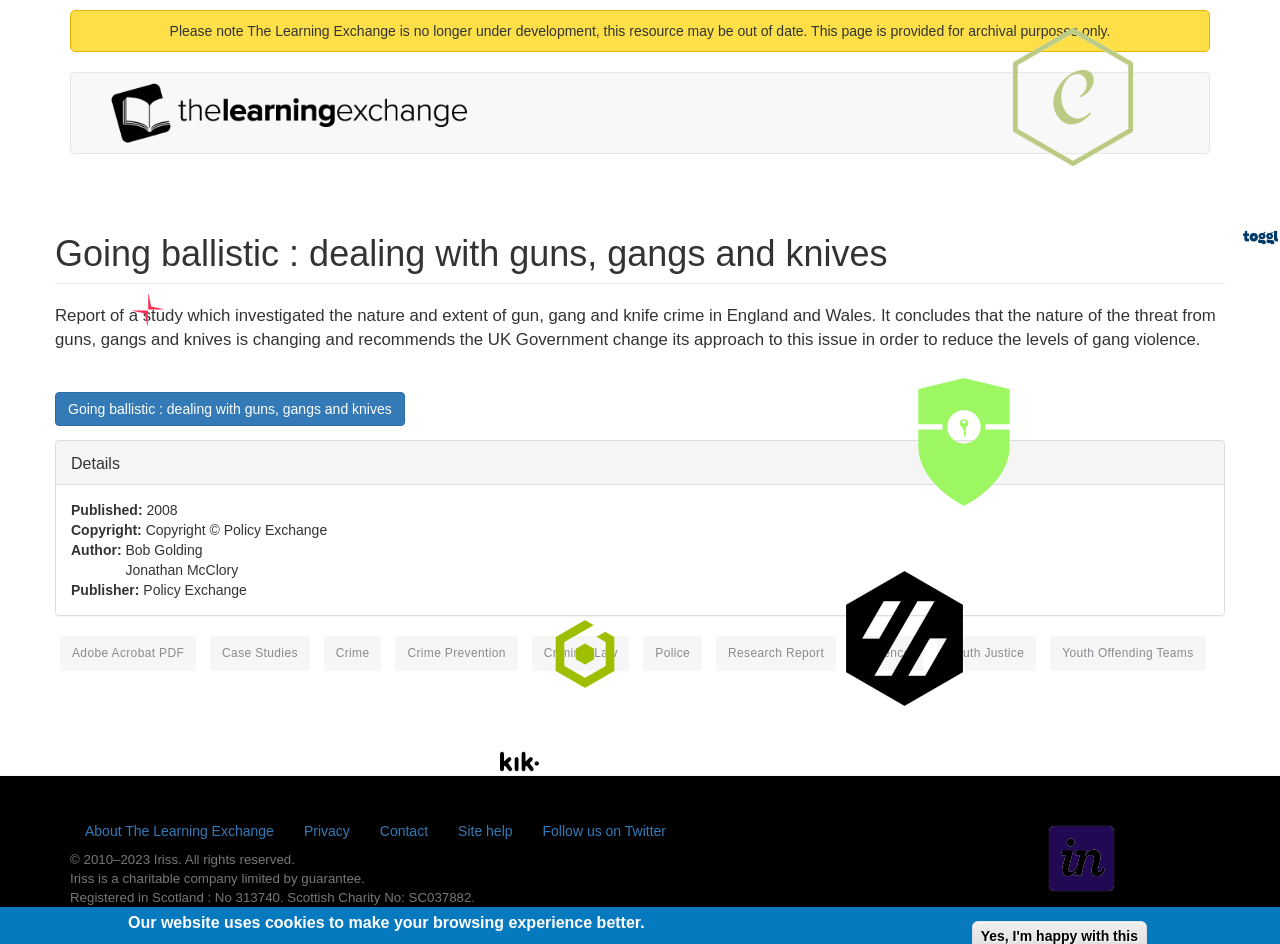  Describe the element at coordinates (904, 638) in the screenshot. I see `voron design brand logo` at that location.